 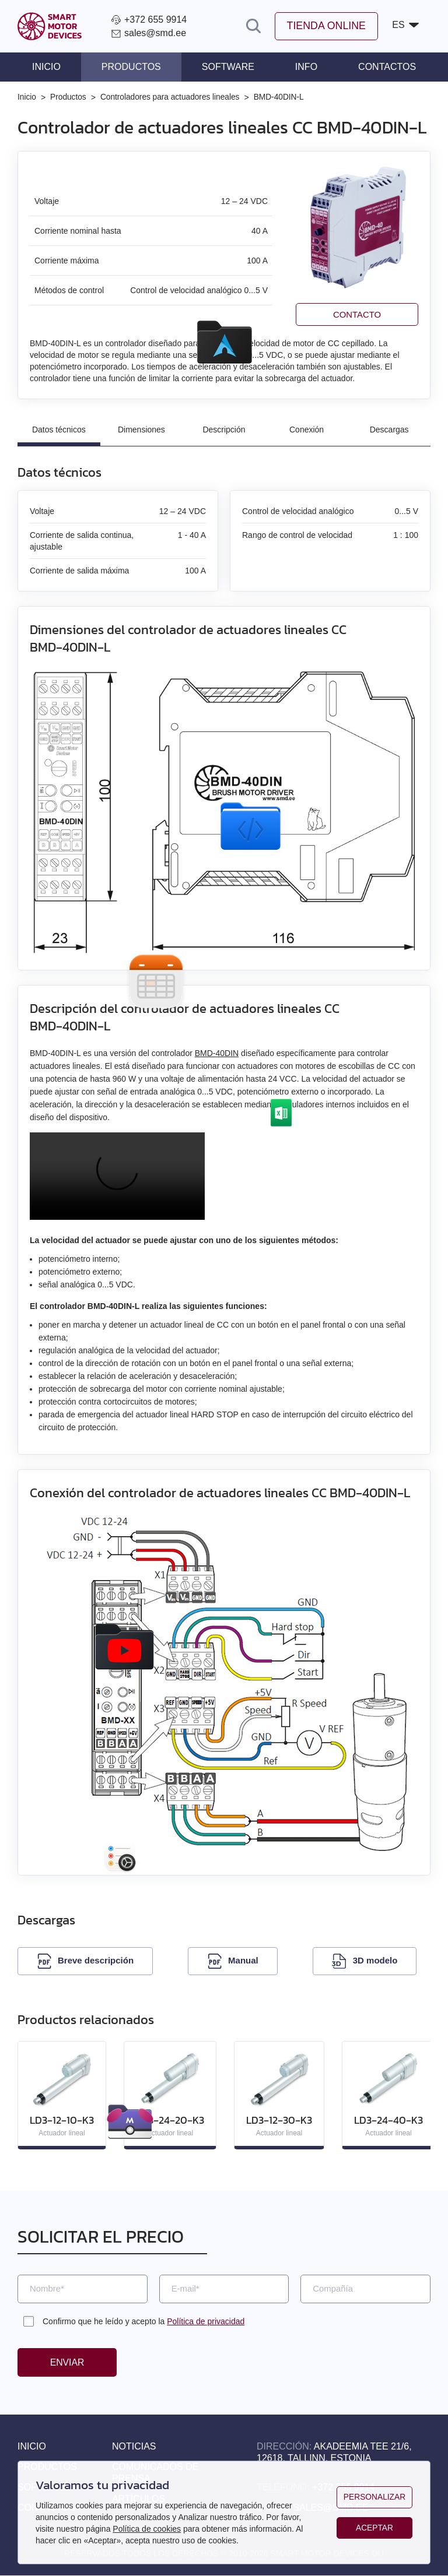 What do you see at coordinates (224, 343) in the screenshot?
I see `folder containing arch linux files or configurations` at bounding box center [224, 343].